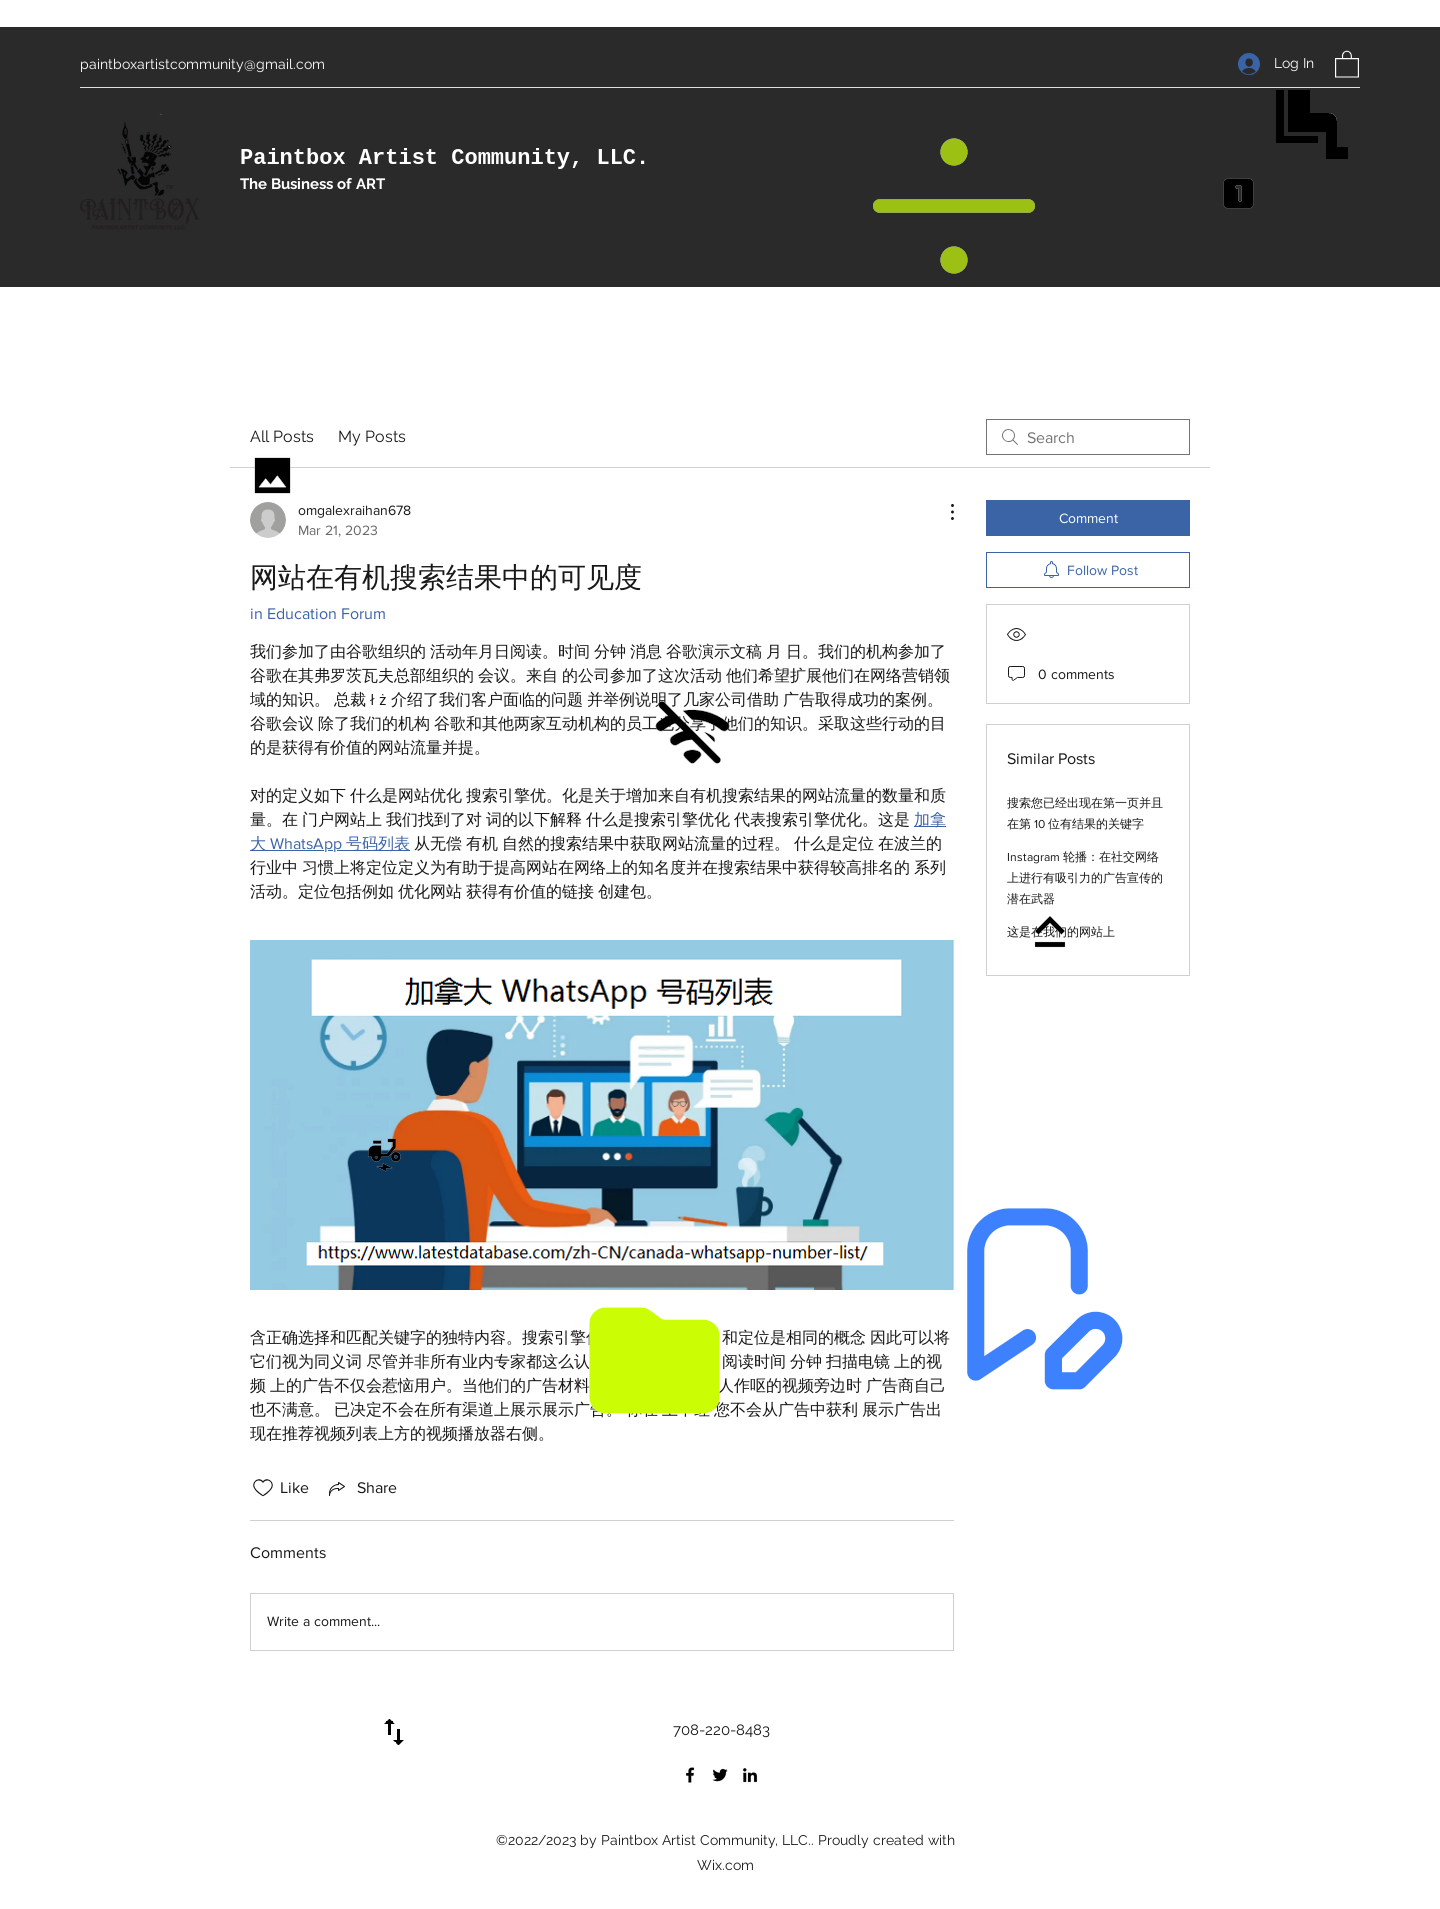 The width and height of the screenshot is (1440, 1909). What do you see at coordinates (1310, 124) in the screenshot?
I see `standard legroom seat selection` at bounding box center [1310, 124].